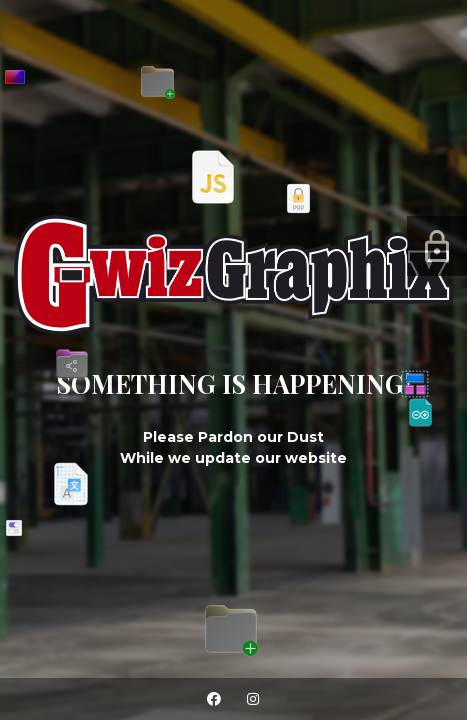  I want to click on select all items in the current view, so click(415, 384).